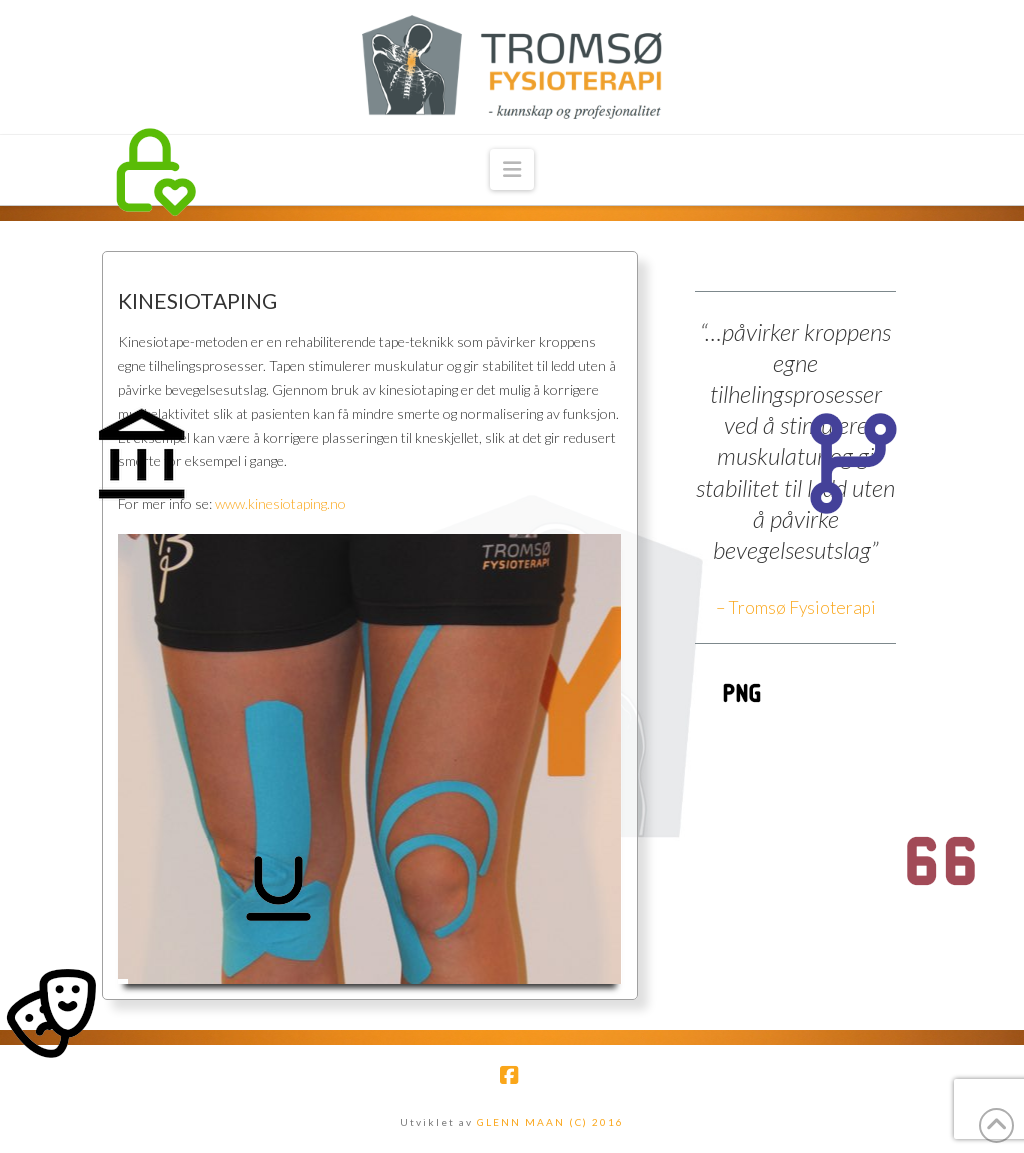 The width and height of the screenshot is (1024, 1153). What do you see at coordinates (941, 861) in the screenshot?
I see `indicates item number 66 in a list or sequence` at bounding box center [941, 861].